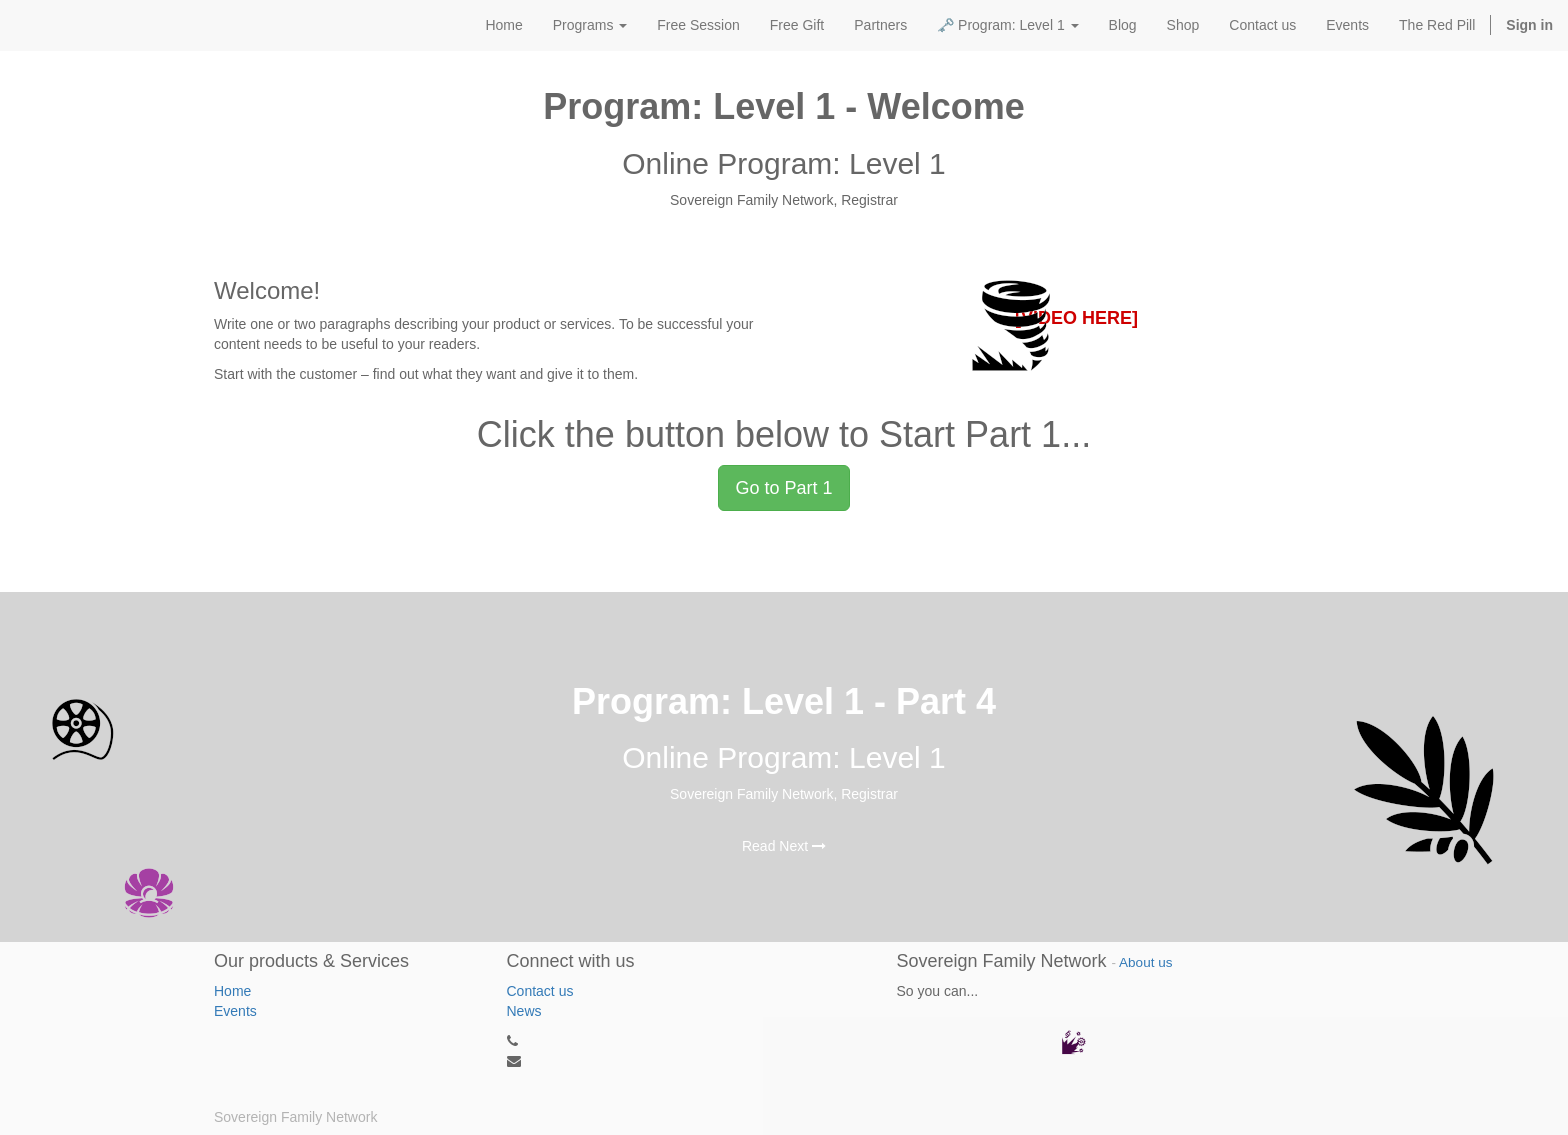  I want to click on indicates severe weather alert or tornado warning, so click(1017, 325).